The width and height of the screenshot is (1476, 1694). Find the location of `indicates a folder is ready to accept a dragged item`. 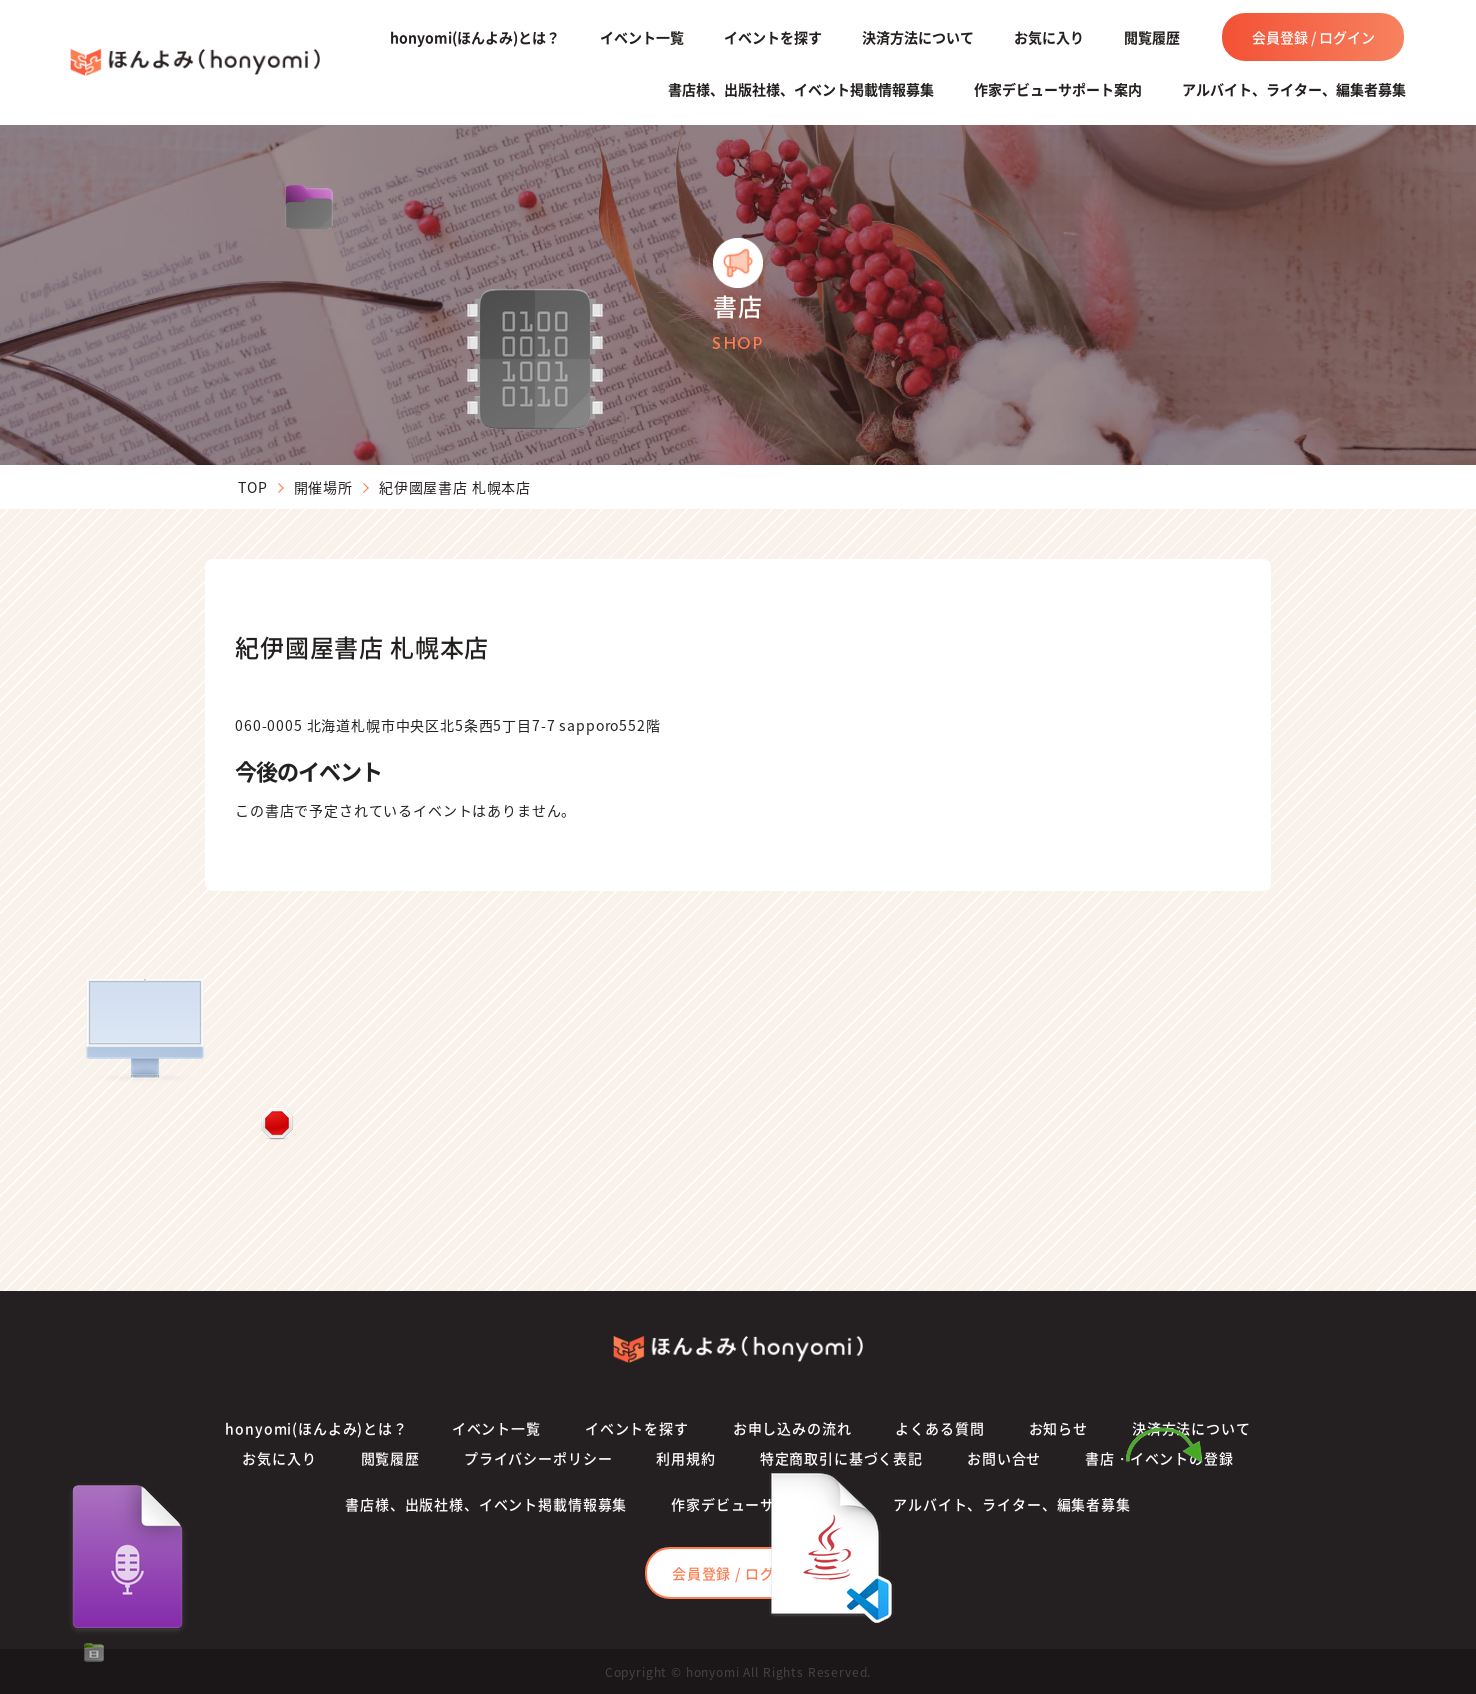

indicates a folder is ready to accept a dragged item is located at coordinates (309, 207).